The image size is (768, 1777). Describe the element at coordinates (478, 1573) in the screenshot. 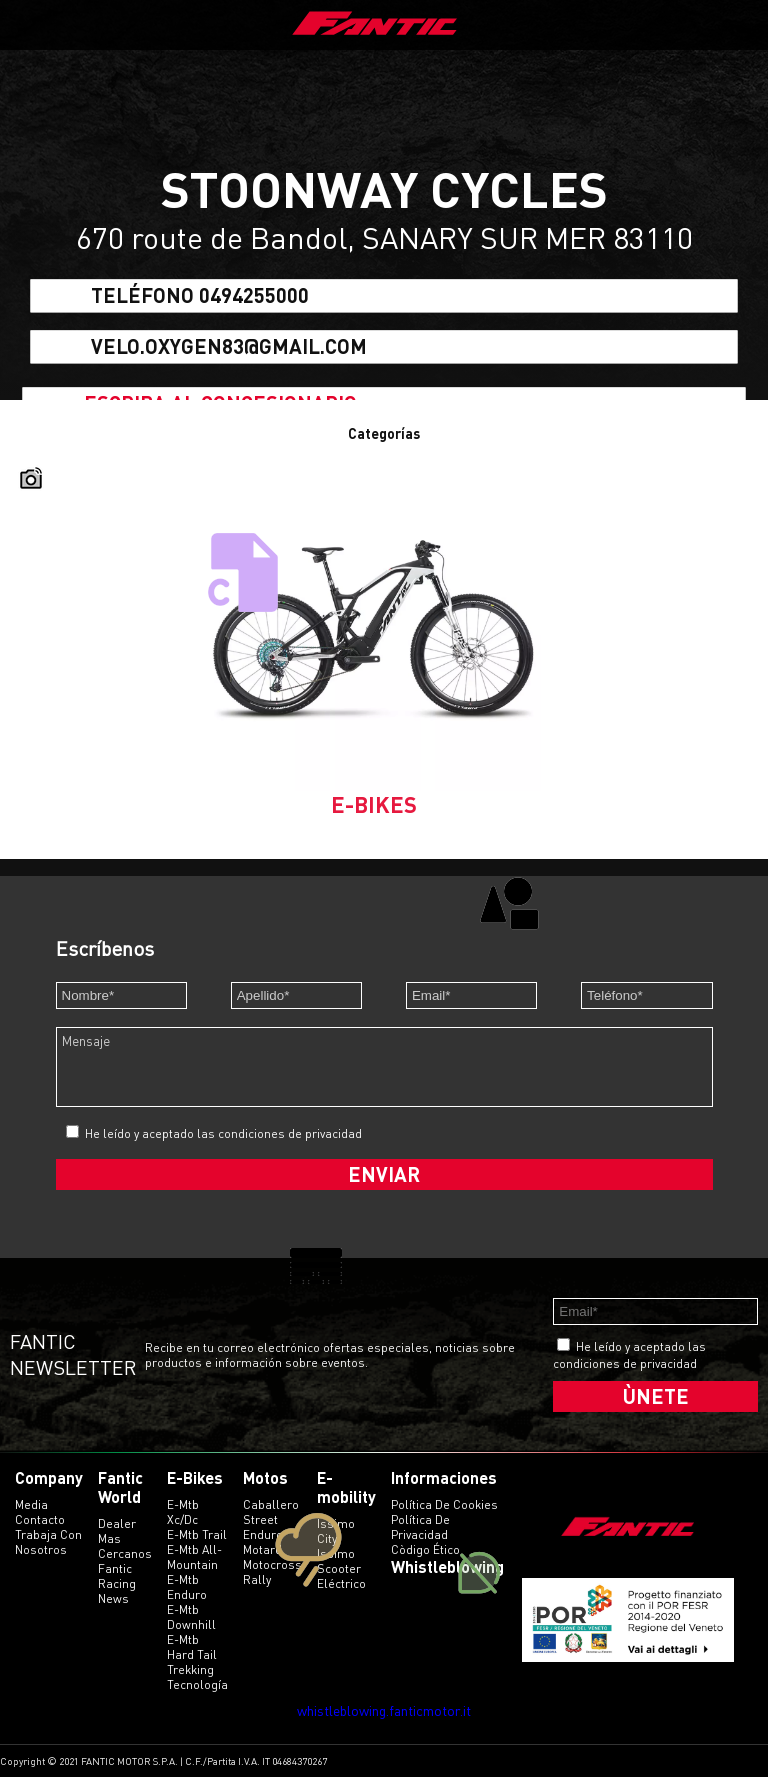

I see `mute or disable chat notifications` at that location.